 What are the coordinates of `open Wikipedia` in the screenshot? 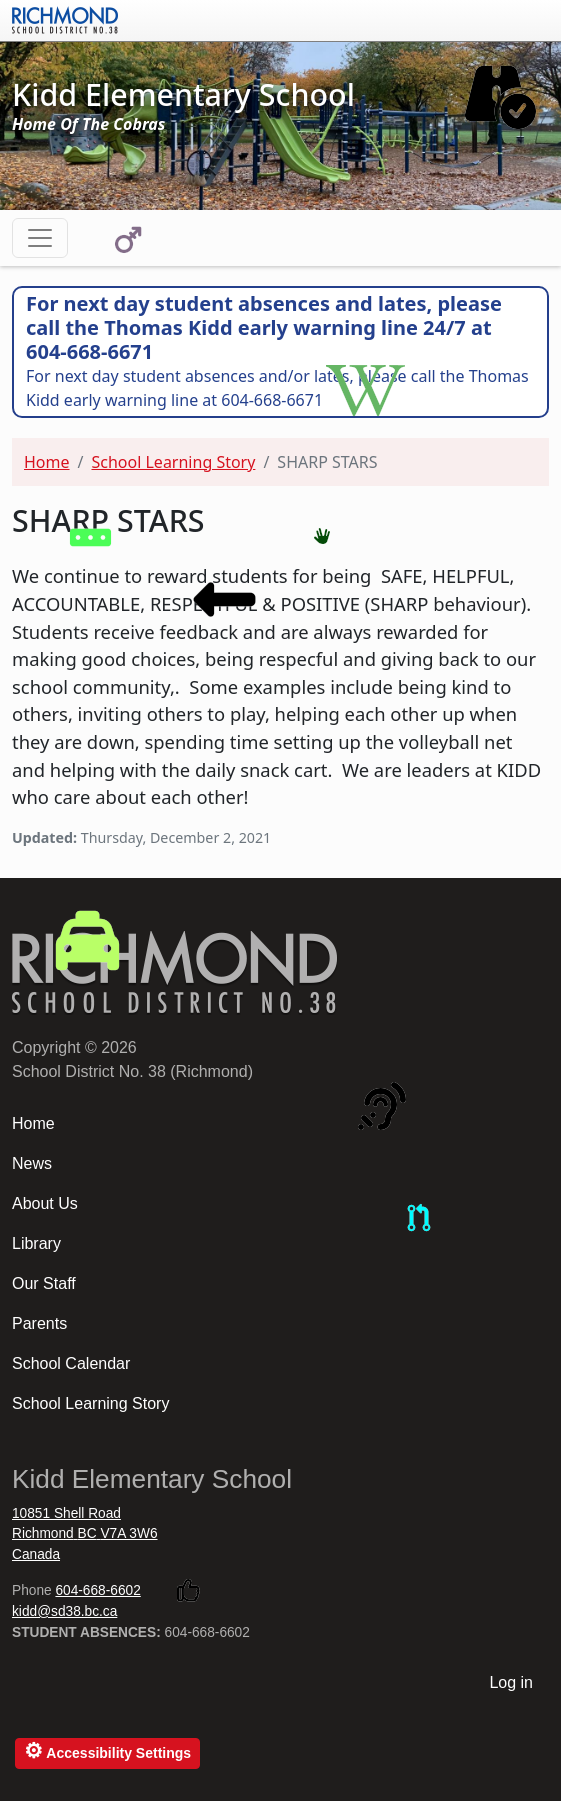 It's located at (365, 390).